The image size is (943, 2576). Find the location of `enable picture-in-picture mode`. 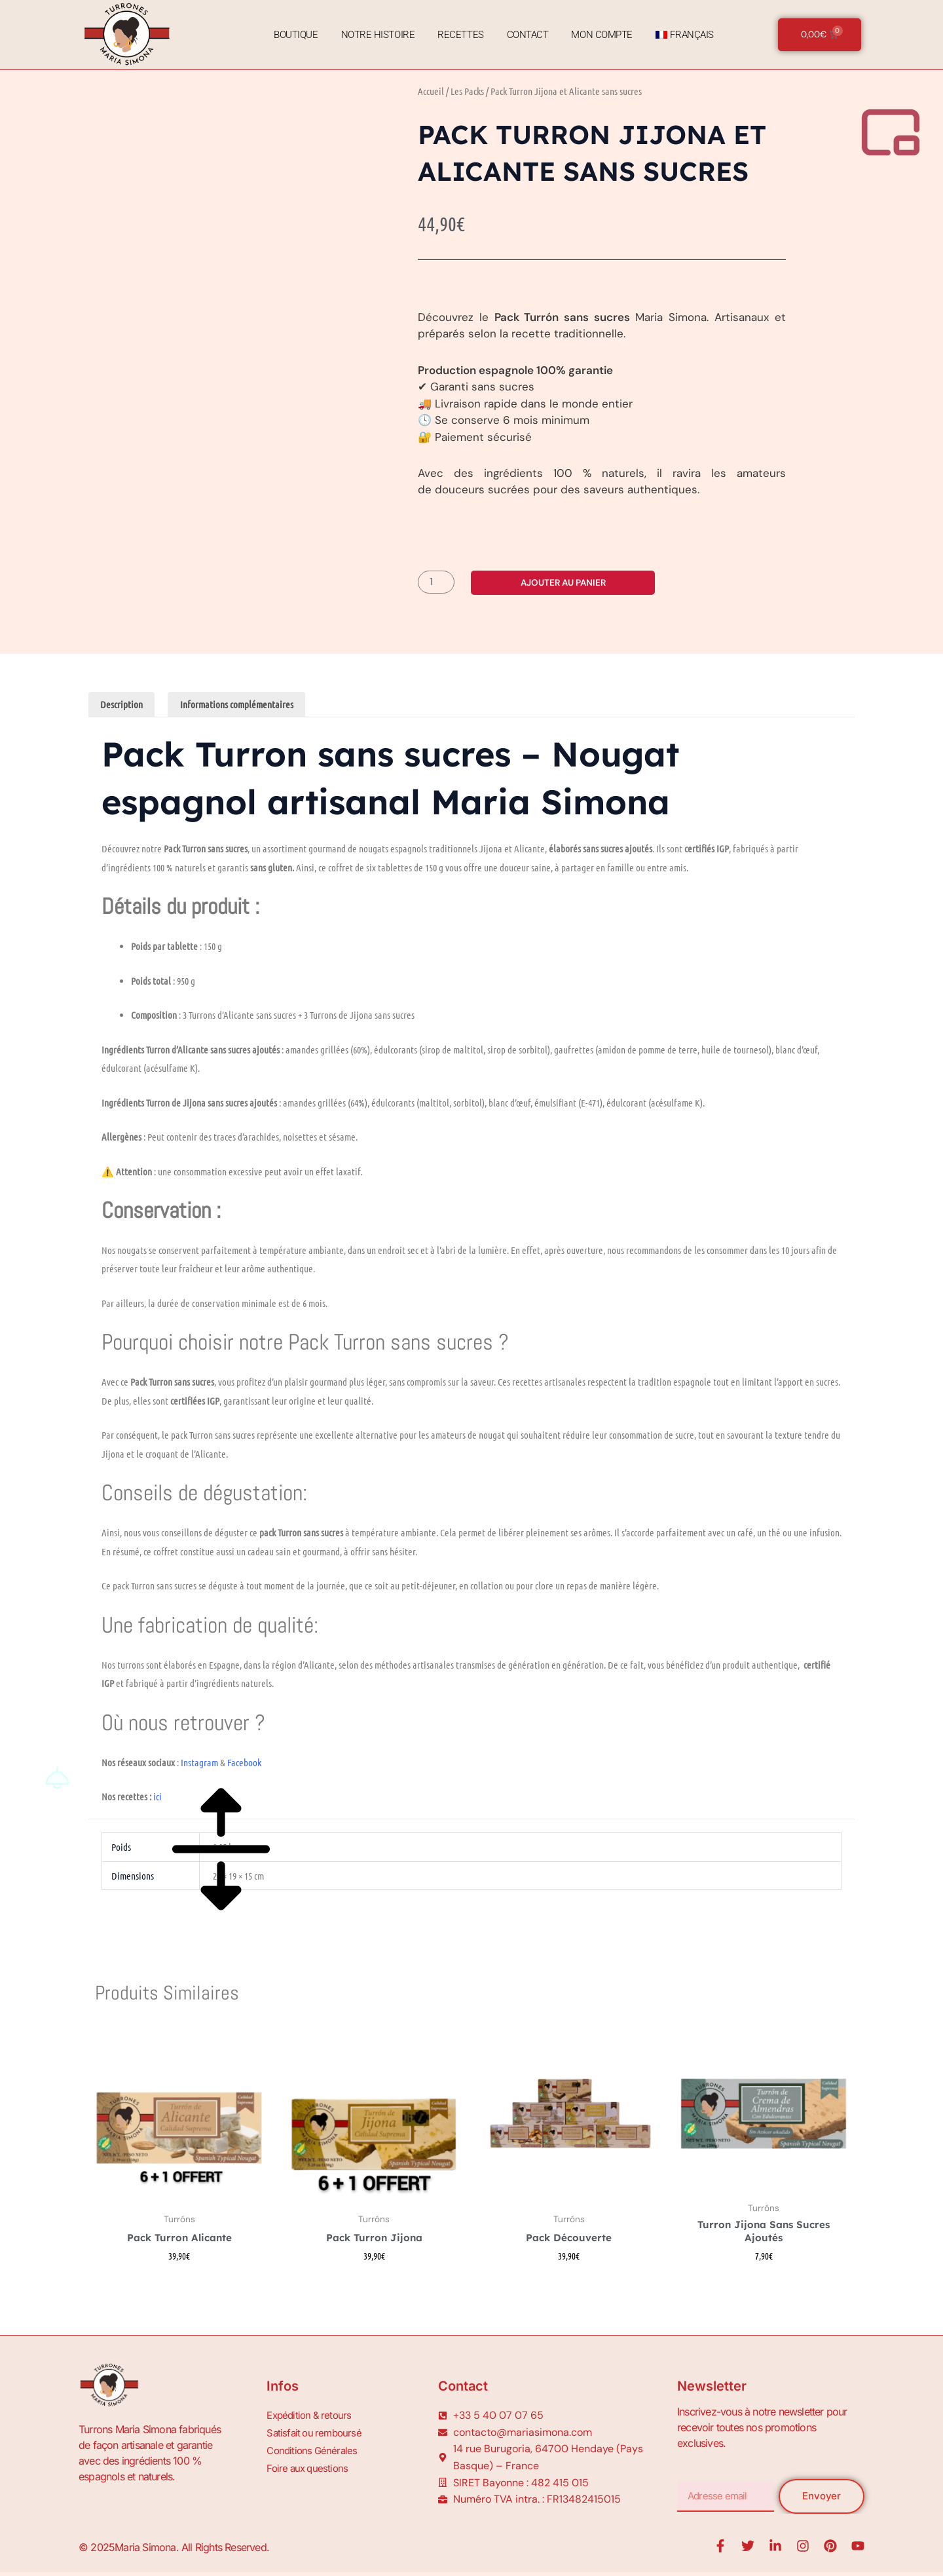

enable picture-in-picture mode is located at coordinates (891, 132).